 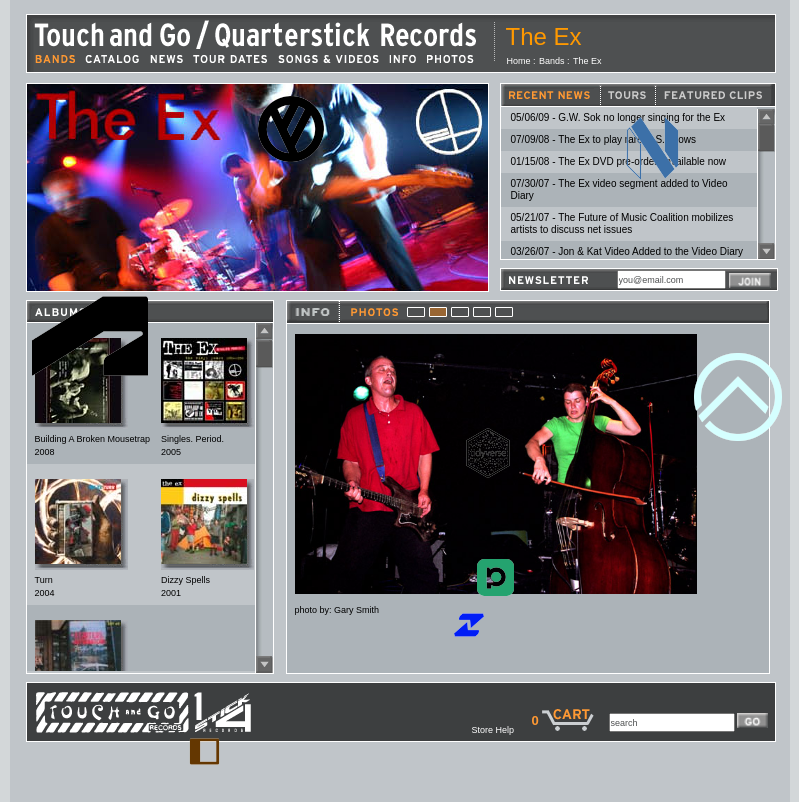 What do you see at coordinates (738, 397) in the screenshot?
I see `open the openHAB smart home dashboard` at bounding box center [738, 397].